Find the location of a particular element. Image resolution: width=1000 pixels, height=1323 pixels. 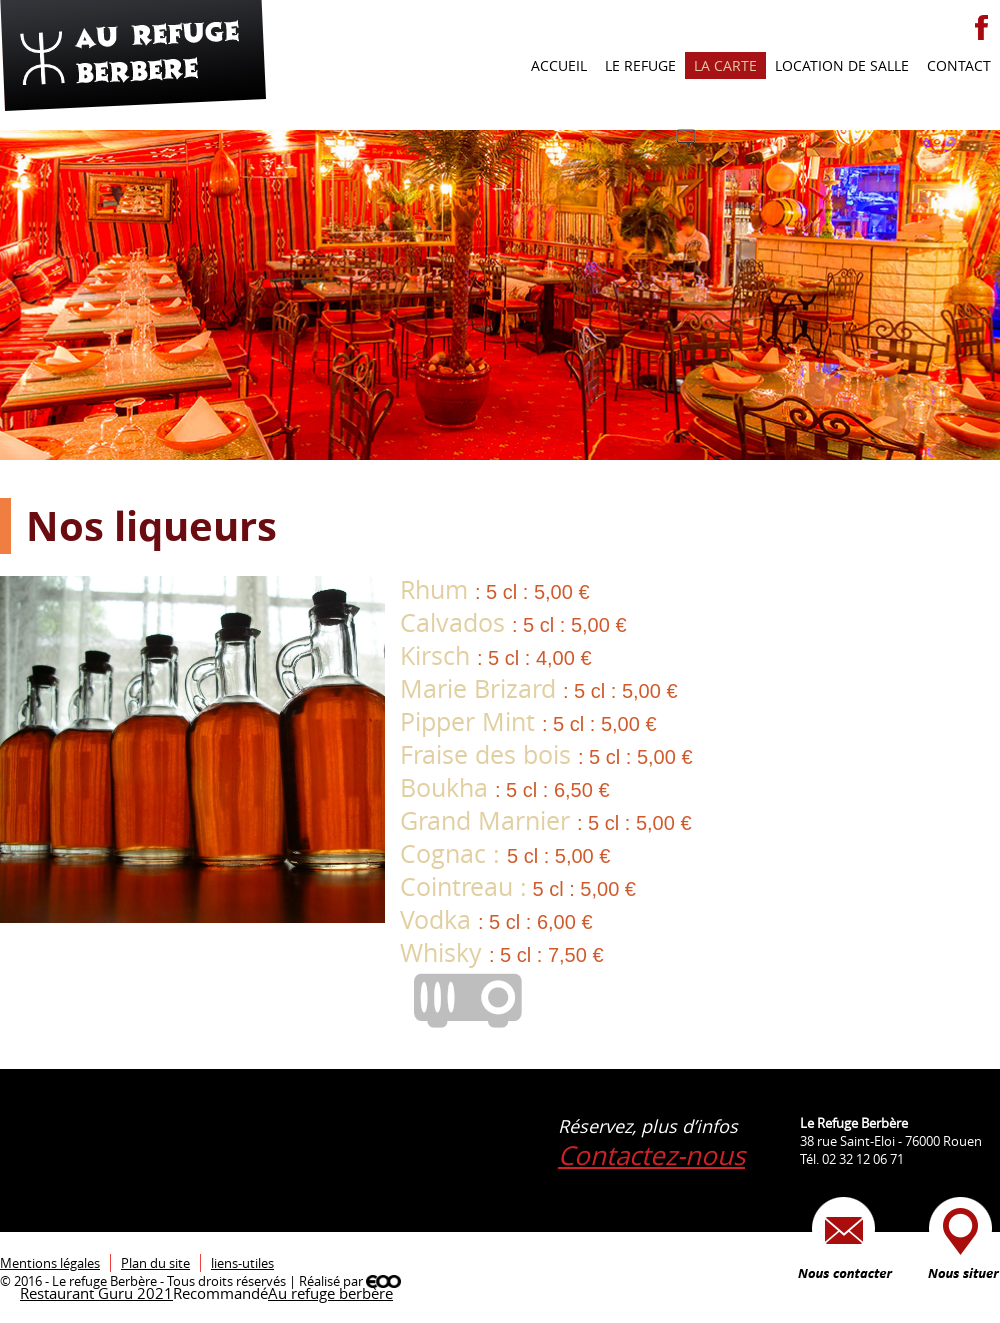

connect to an external projector is located at coordinates (468, 994).